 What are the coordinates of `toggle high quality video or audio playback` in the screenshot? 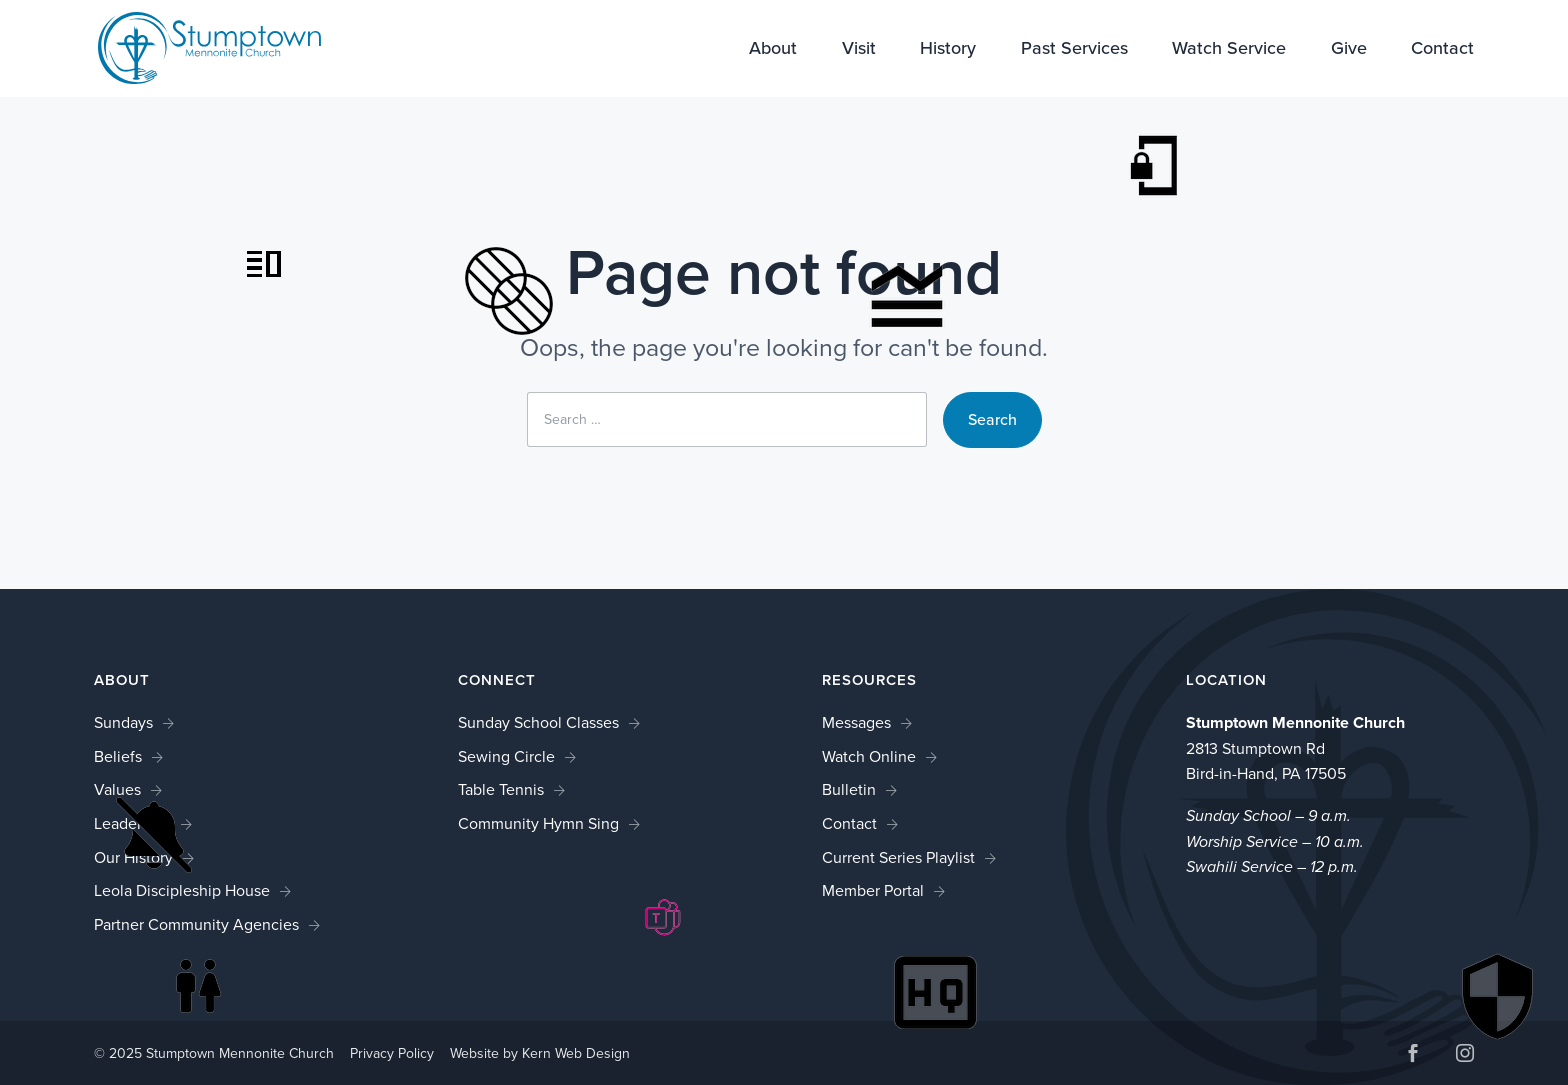 It's located at (935, 992).